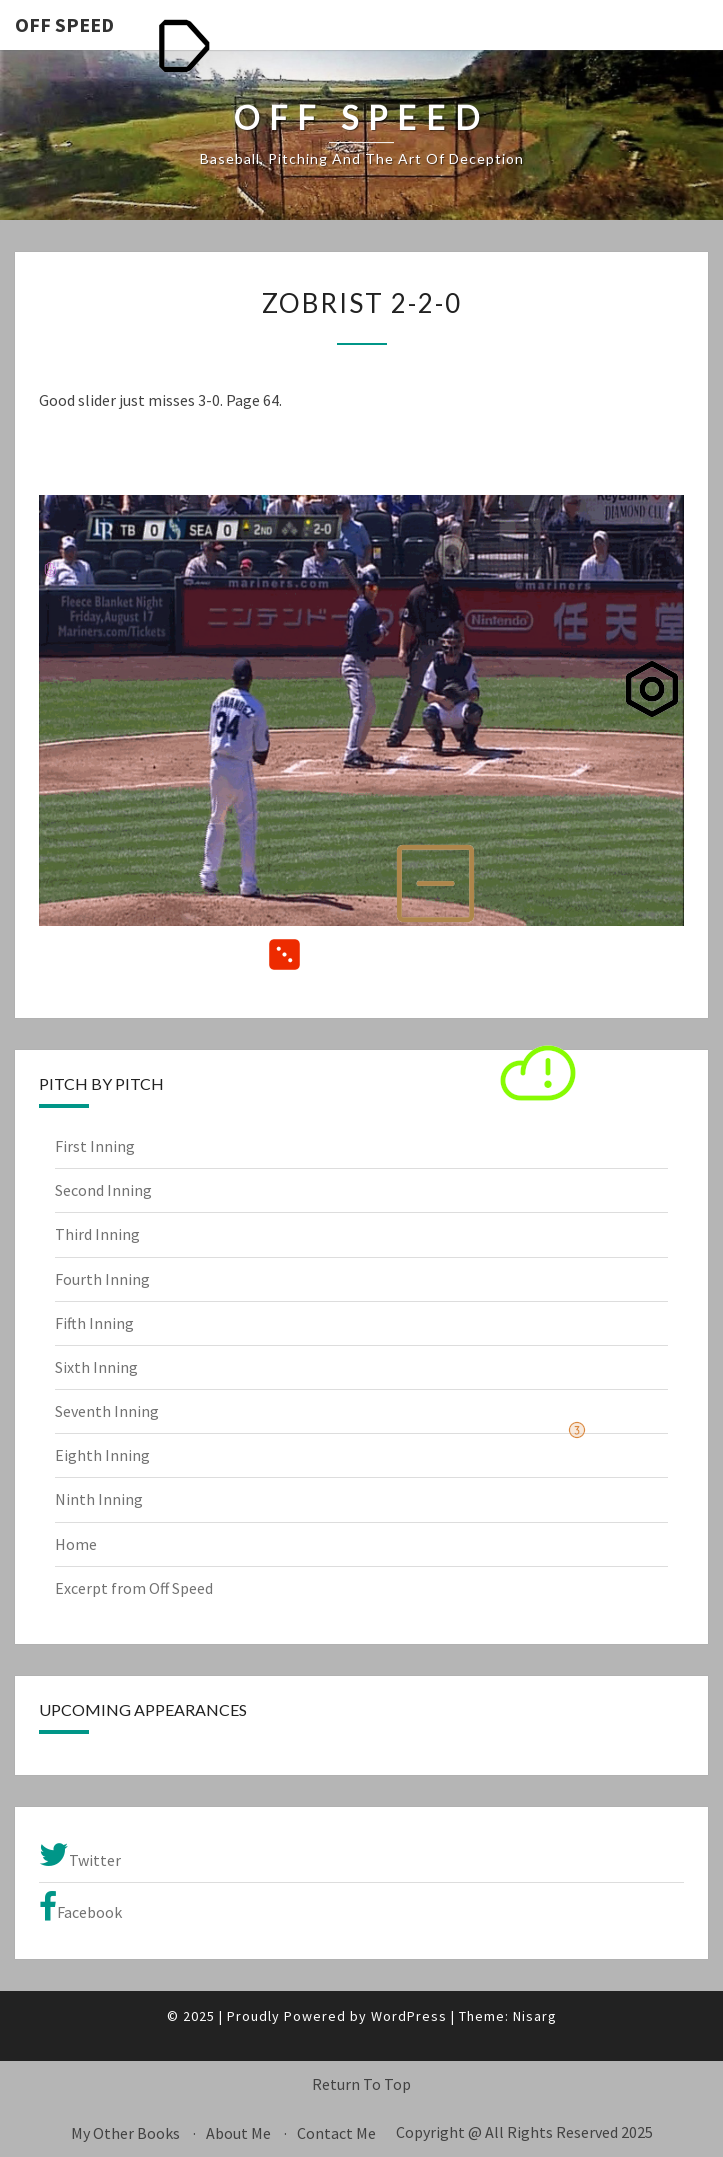  I want to click on indicates the current line in debug mode, so click(181, 46).